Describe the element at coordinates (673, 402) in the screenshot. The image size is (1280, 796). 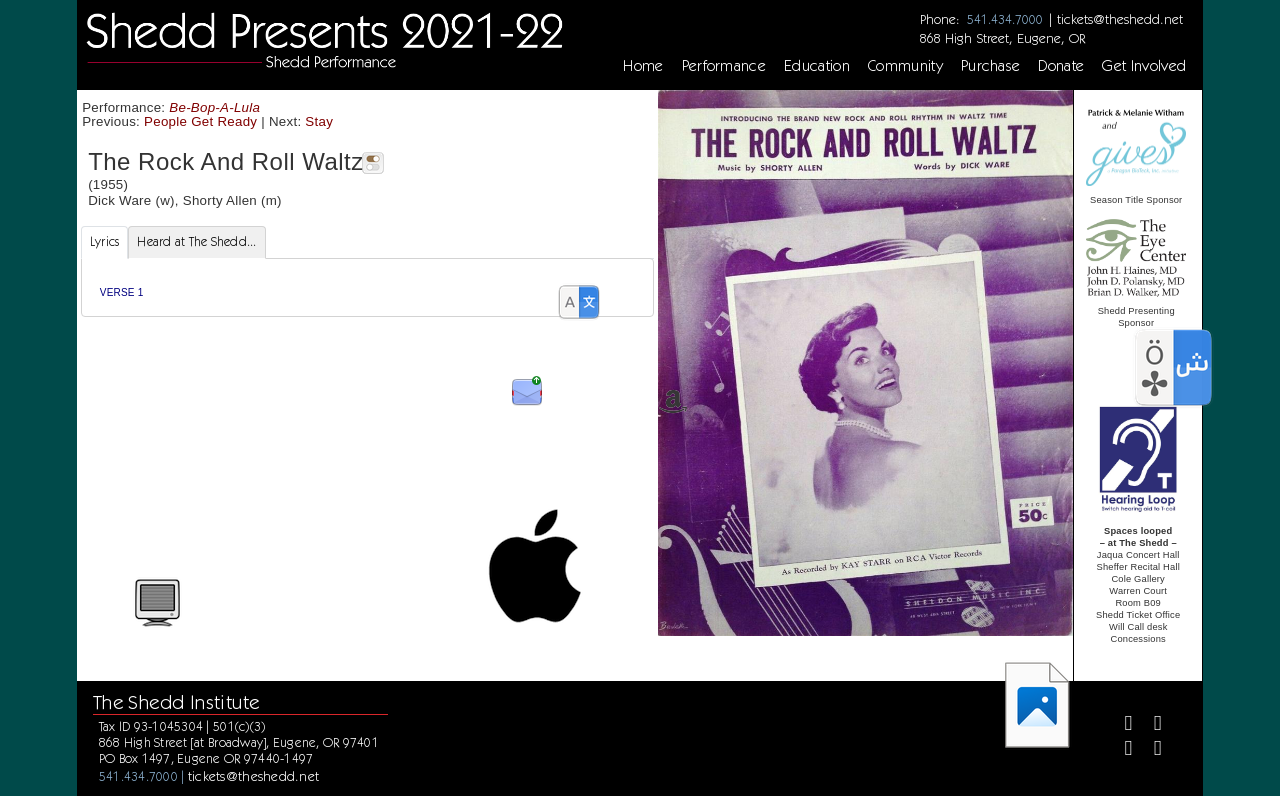
I see `open the amazon store app` at that location.